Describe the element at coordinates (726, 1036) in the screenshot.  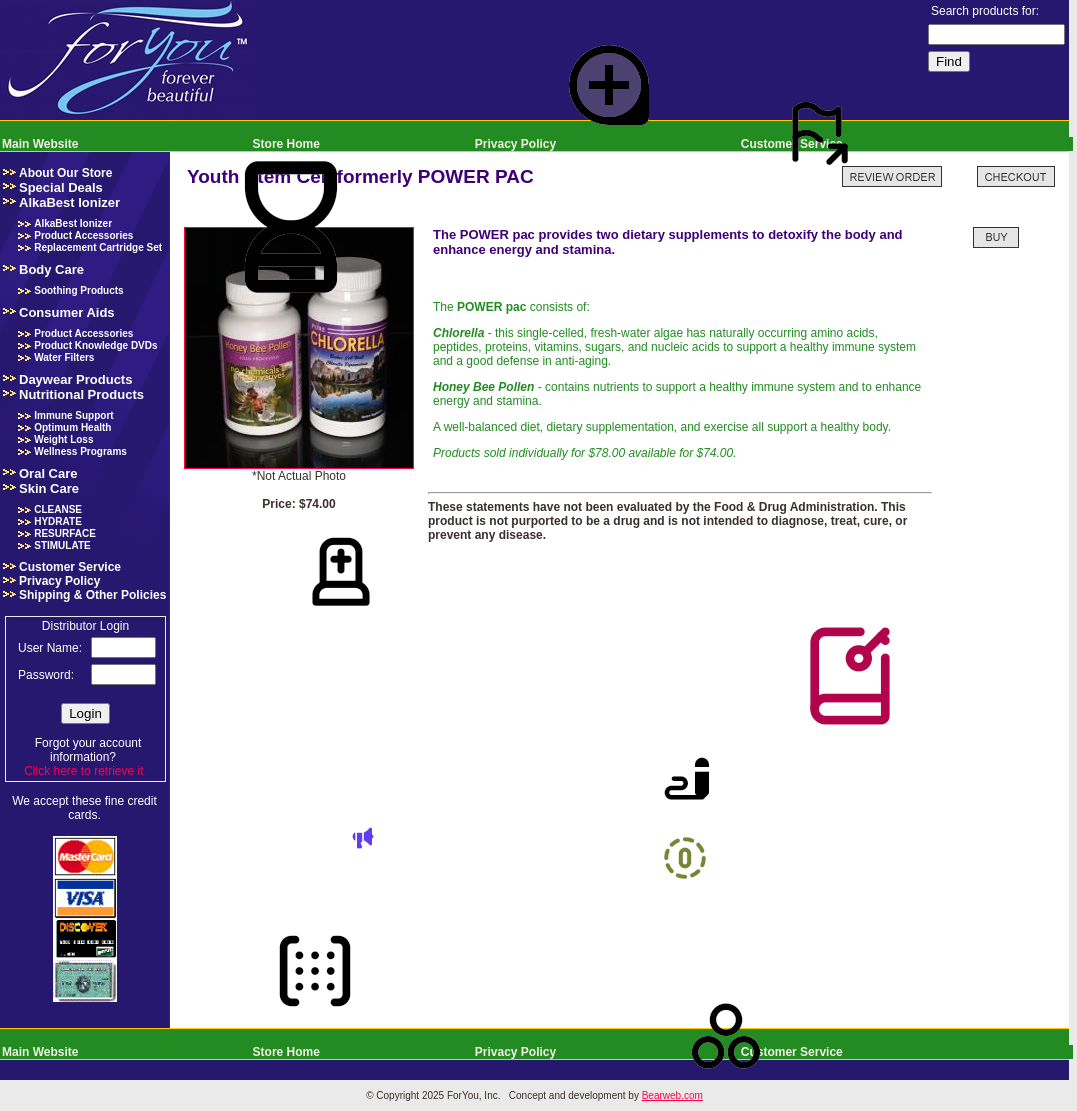
I see `view connected groups or clusters` at that location.